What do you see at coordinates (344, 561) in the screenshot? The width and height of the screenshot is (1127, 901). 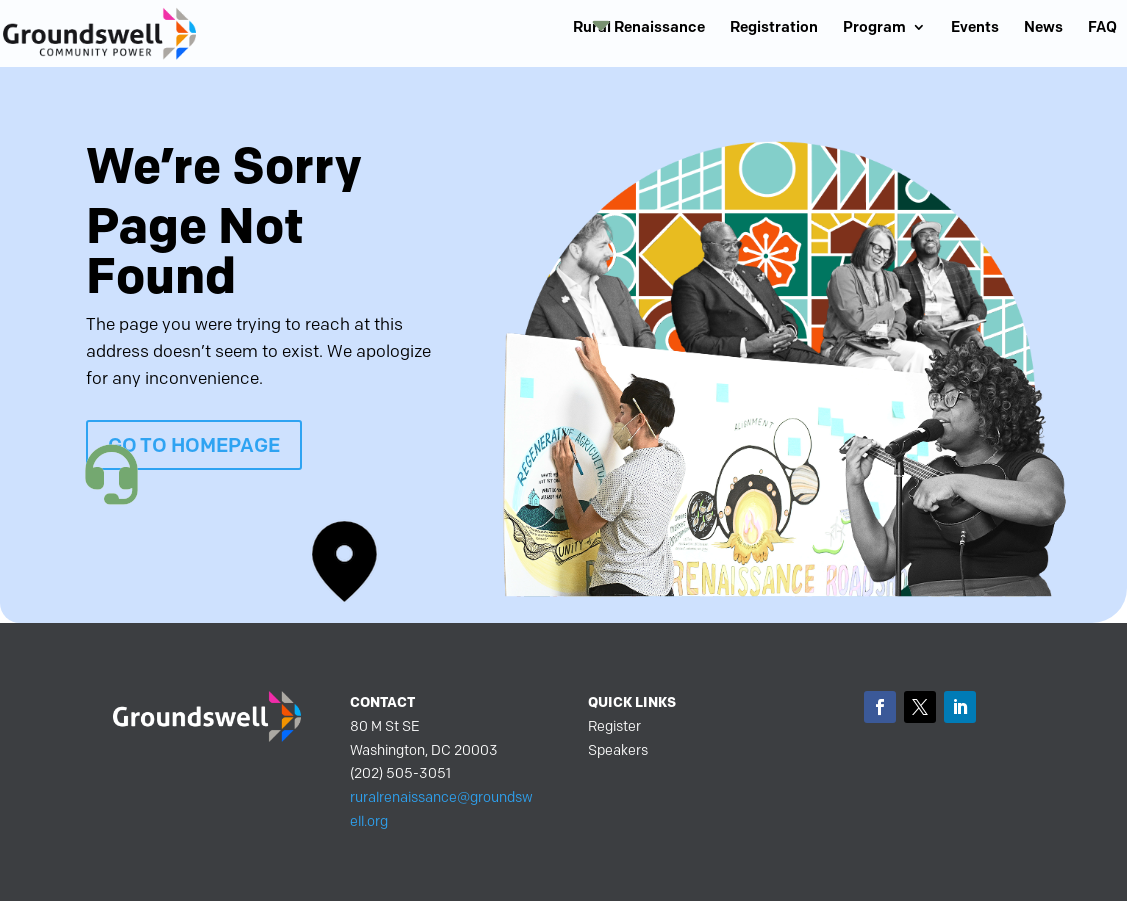 I see `view location on map` at bounding box center [344, 561].